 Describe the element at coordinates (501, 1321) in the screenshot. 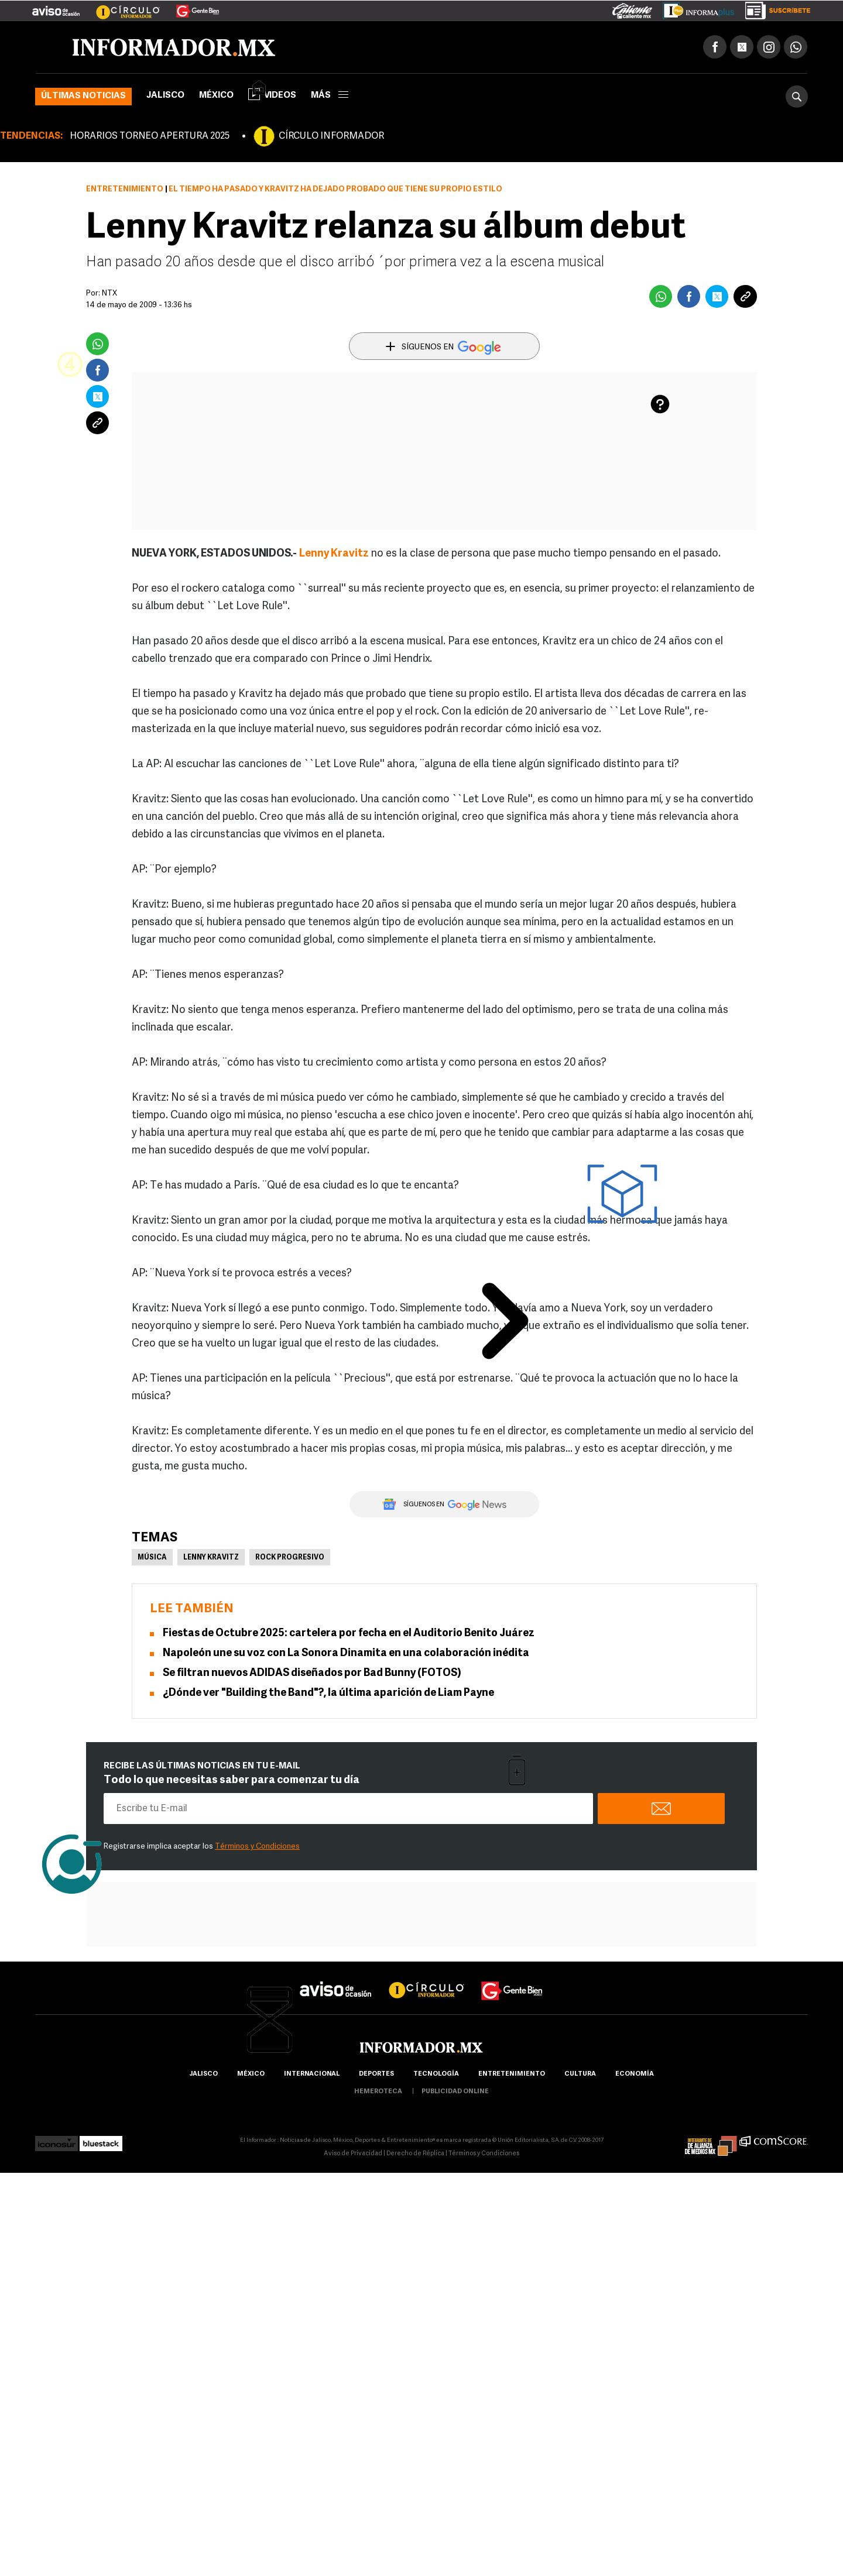

I see `navigate to the next item or page` at that location.